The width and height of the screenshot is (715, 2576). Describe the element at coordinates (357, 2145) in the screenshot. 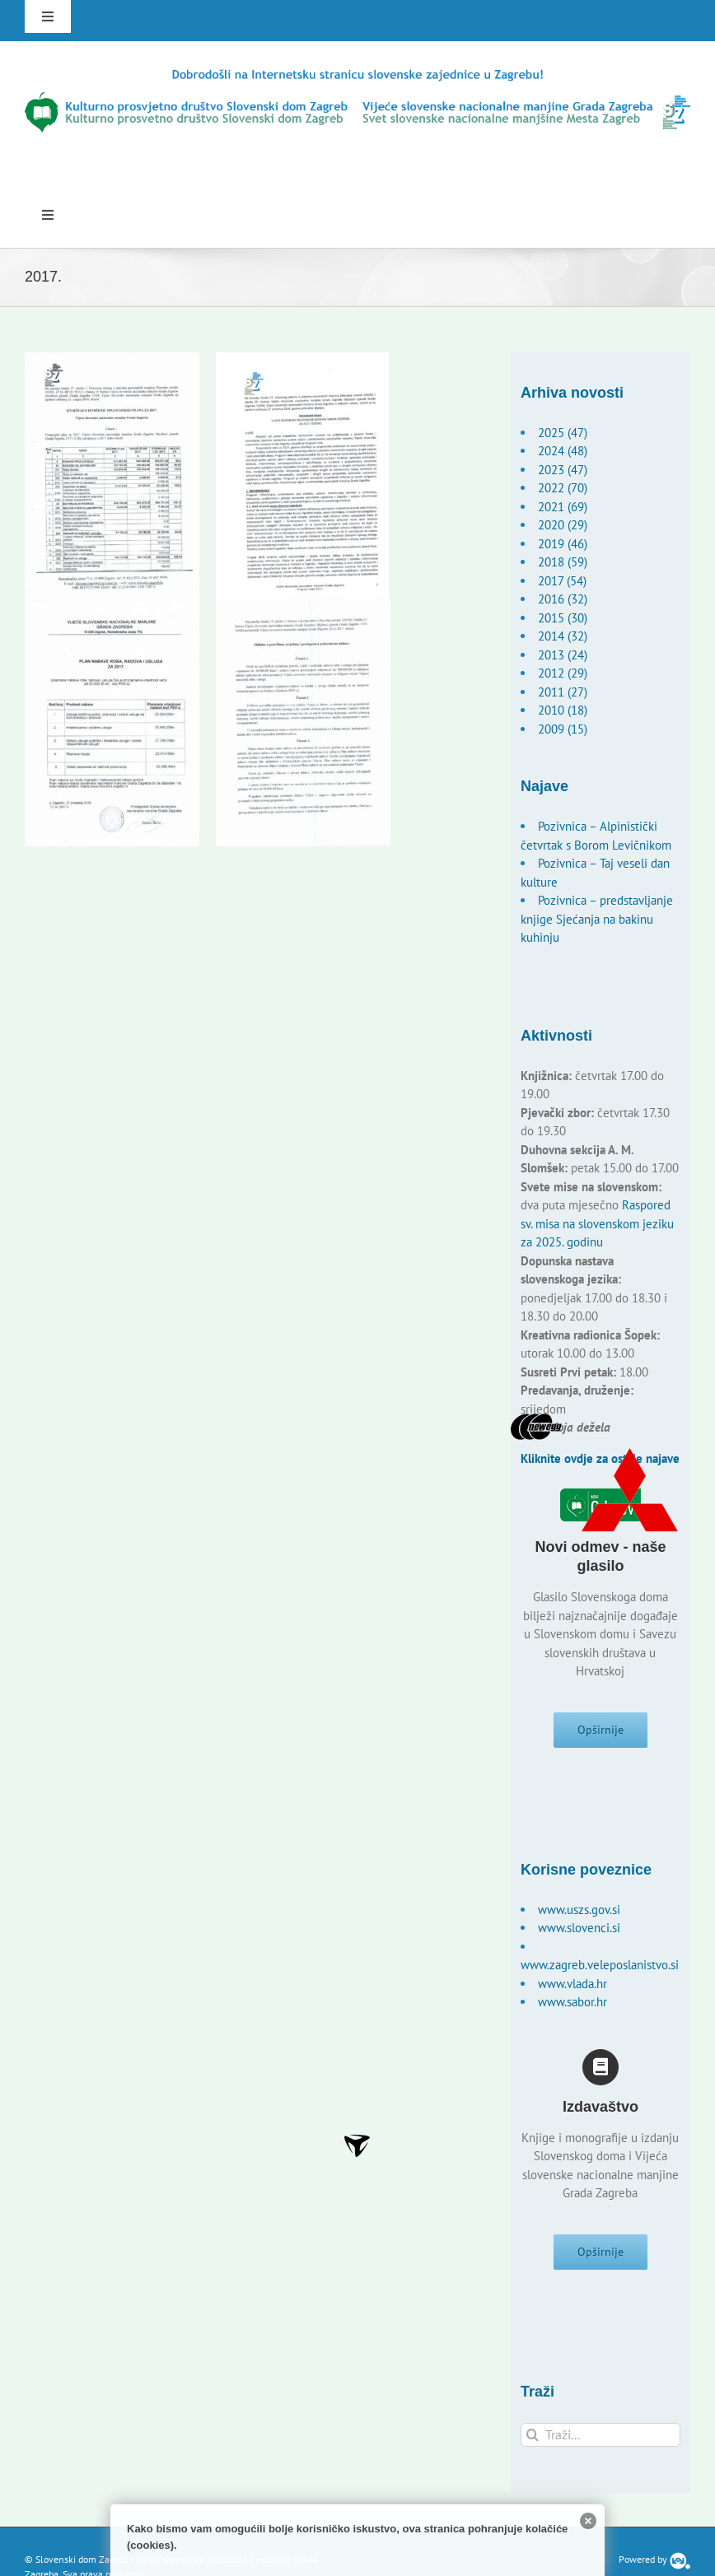

I see `freenet brand logo` at that location.